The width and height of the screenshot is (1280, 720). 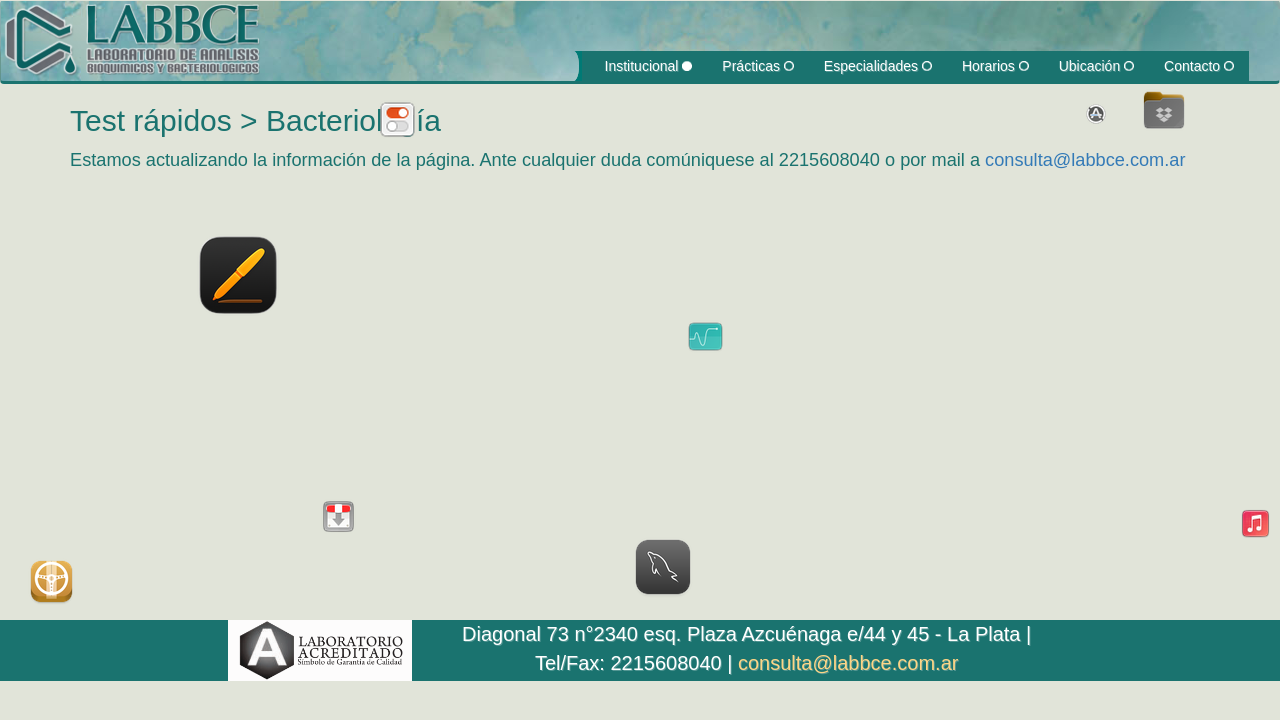 What do you see at coordinates (238, 275) in the screenshot?
I see `open pages document editor` at bounding box center [238, 275].